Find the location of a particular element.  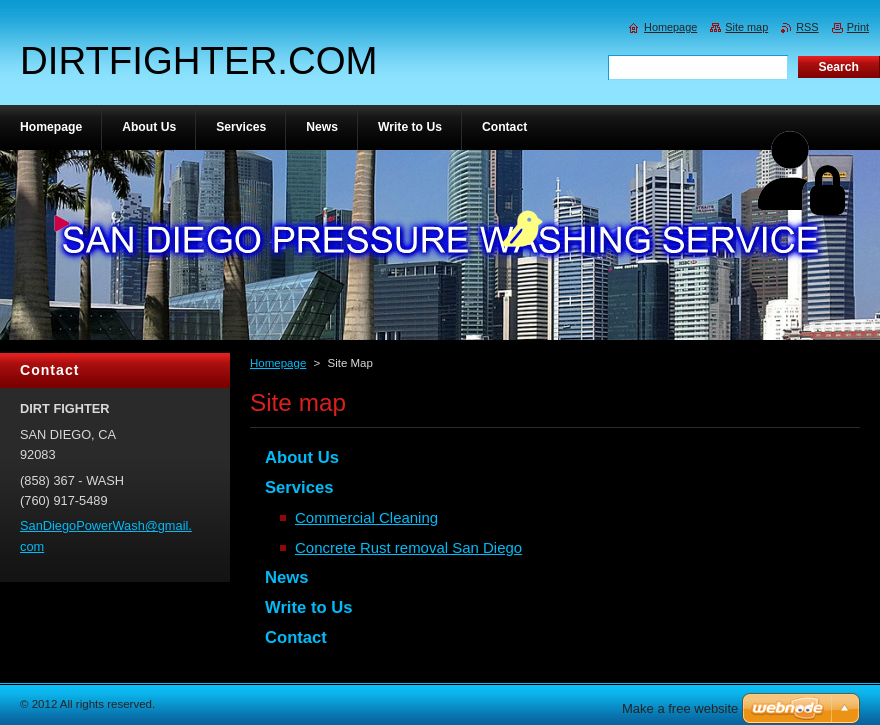

access twitter or social media sharing is located at coordinates (523, 230).